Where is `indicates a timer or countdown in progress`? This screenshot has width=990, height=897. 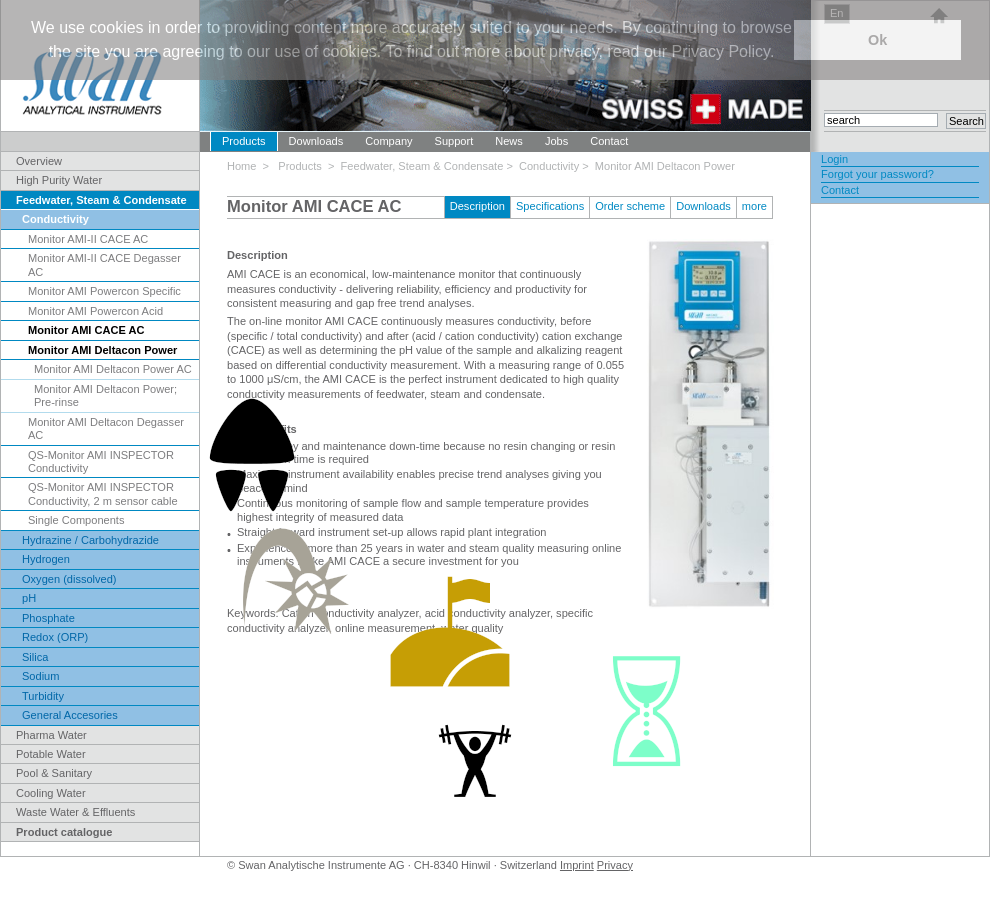 indicates a timer or countdown in progress is located at coordinates (646, 711).